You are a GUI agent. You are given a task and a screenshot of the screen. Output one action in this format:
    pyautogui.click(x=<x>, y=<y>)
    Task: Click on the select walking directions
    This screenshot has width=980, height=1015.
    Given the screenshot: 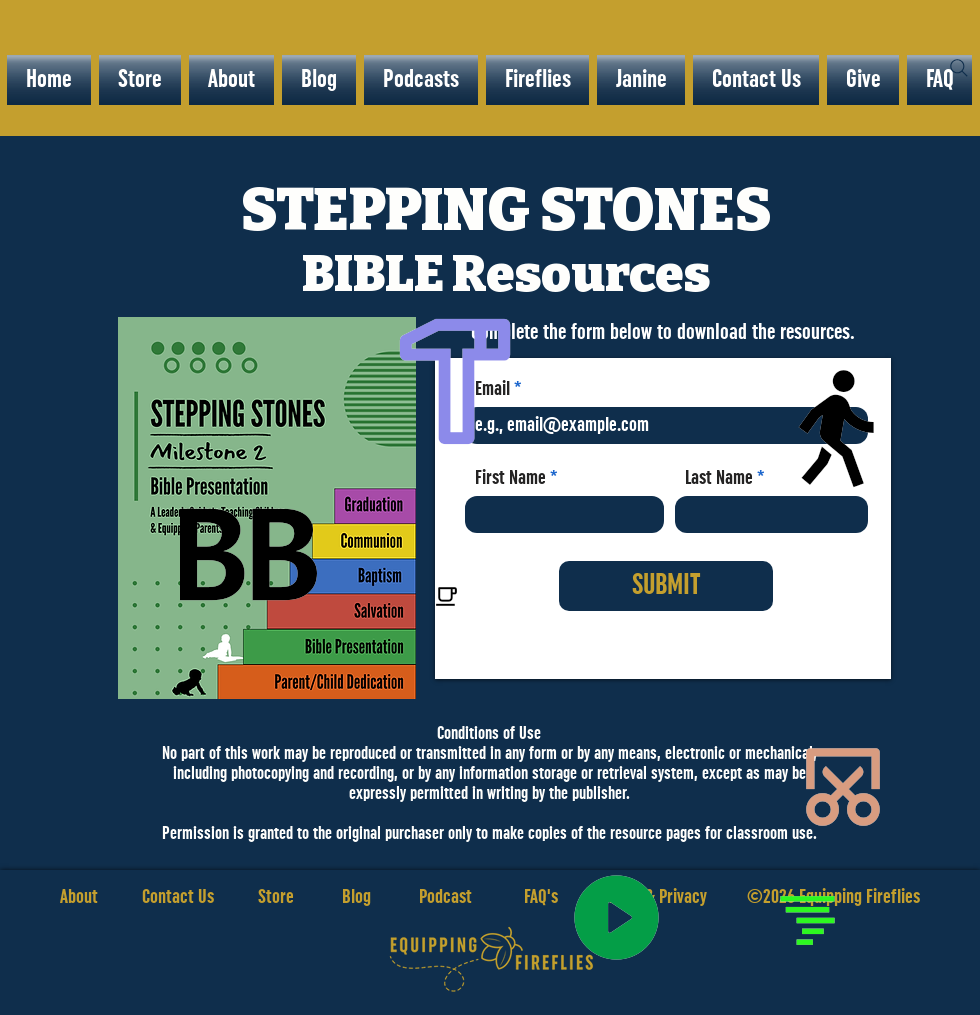 What is the action you would take?
    pyautogui.click(x=835, y=427)
    